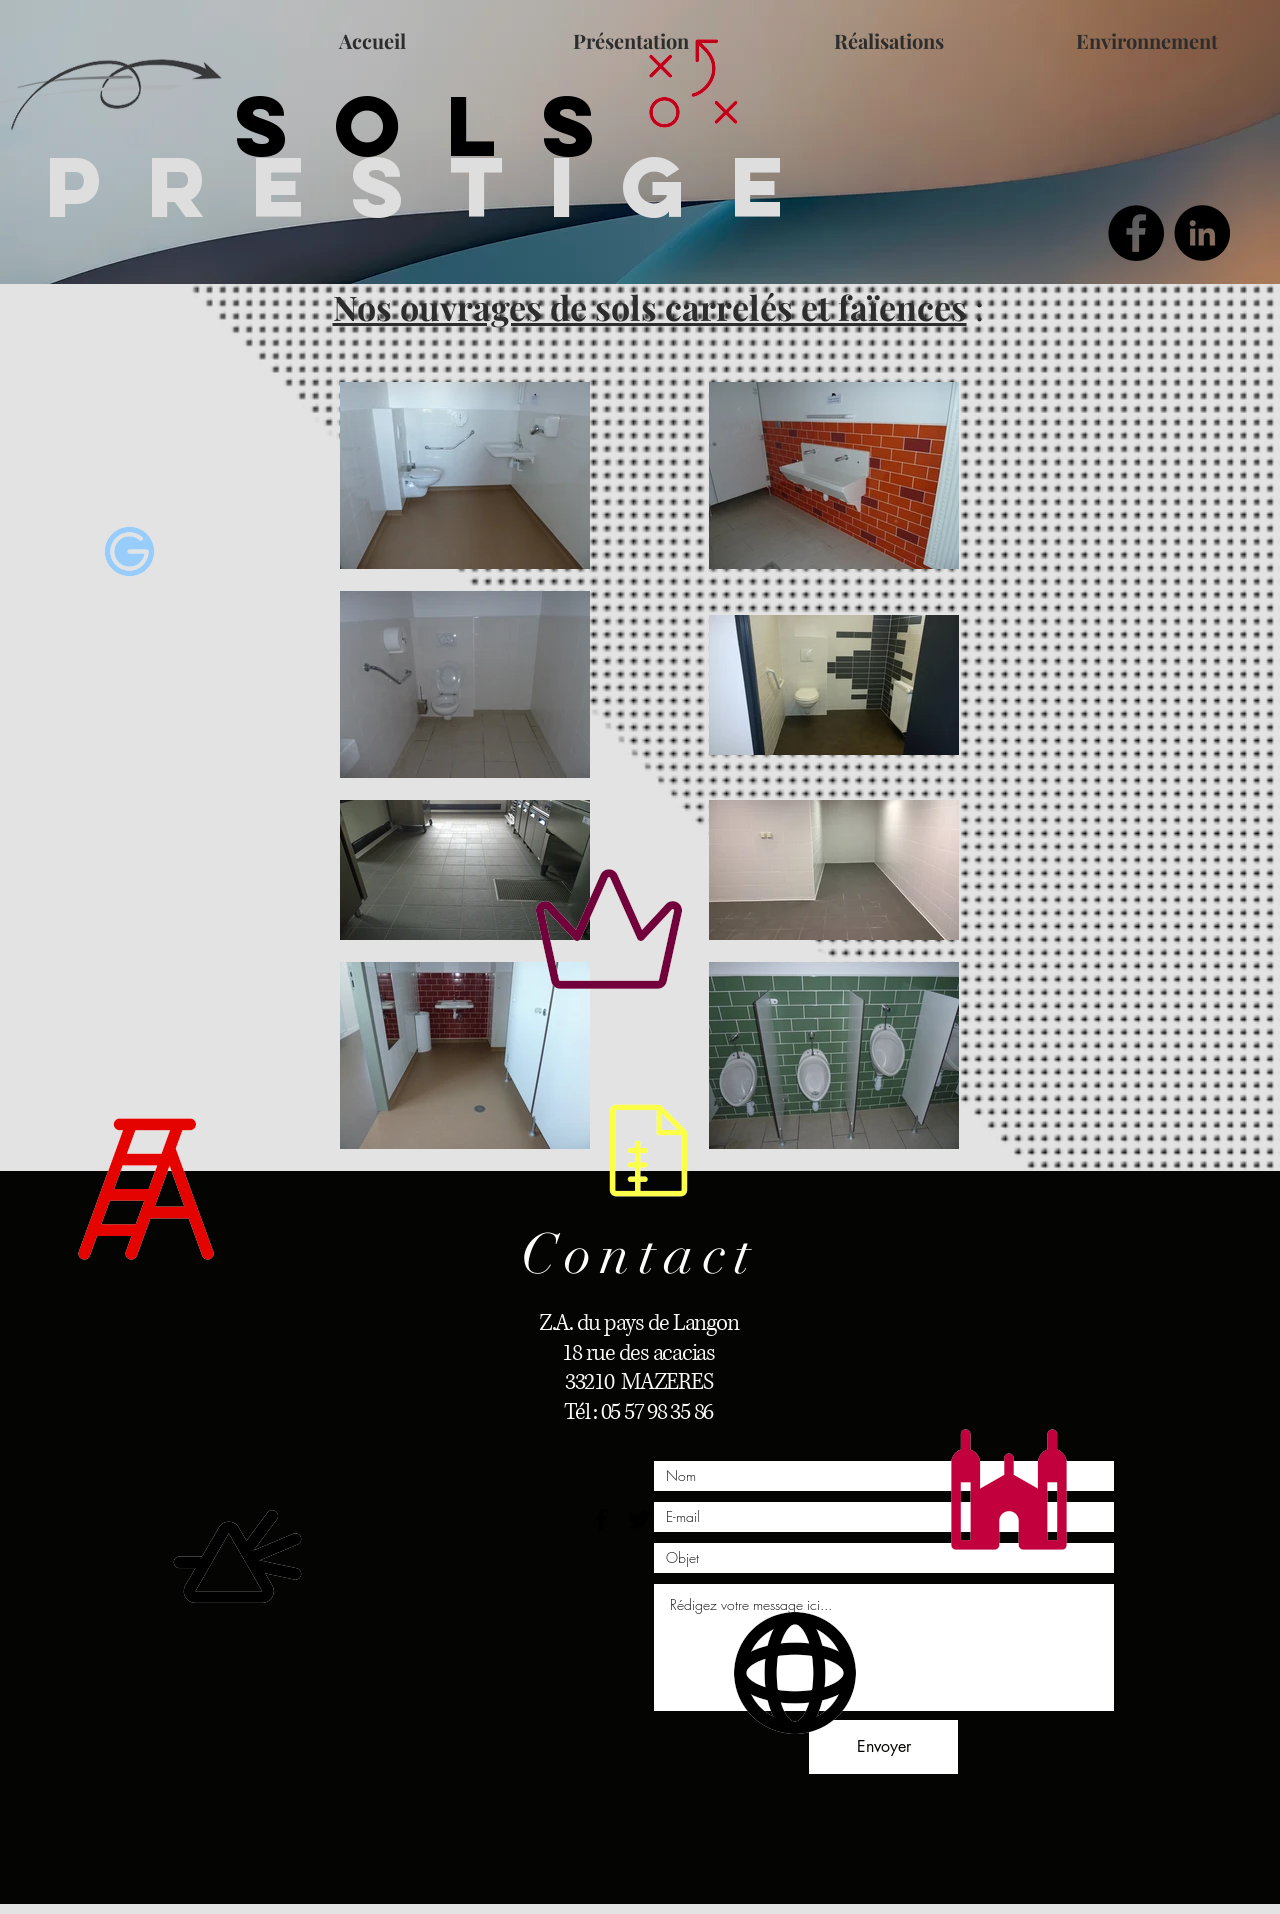  What do you see at coordinates (648, 1150) in the screenshot?
I see `access compressed or archived files` at bounding box center [648, 1150].